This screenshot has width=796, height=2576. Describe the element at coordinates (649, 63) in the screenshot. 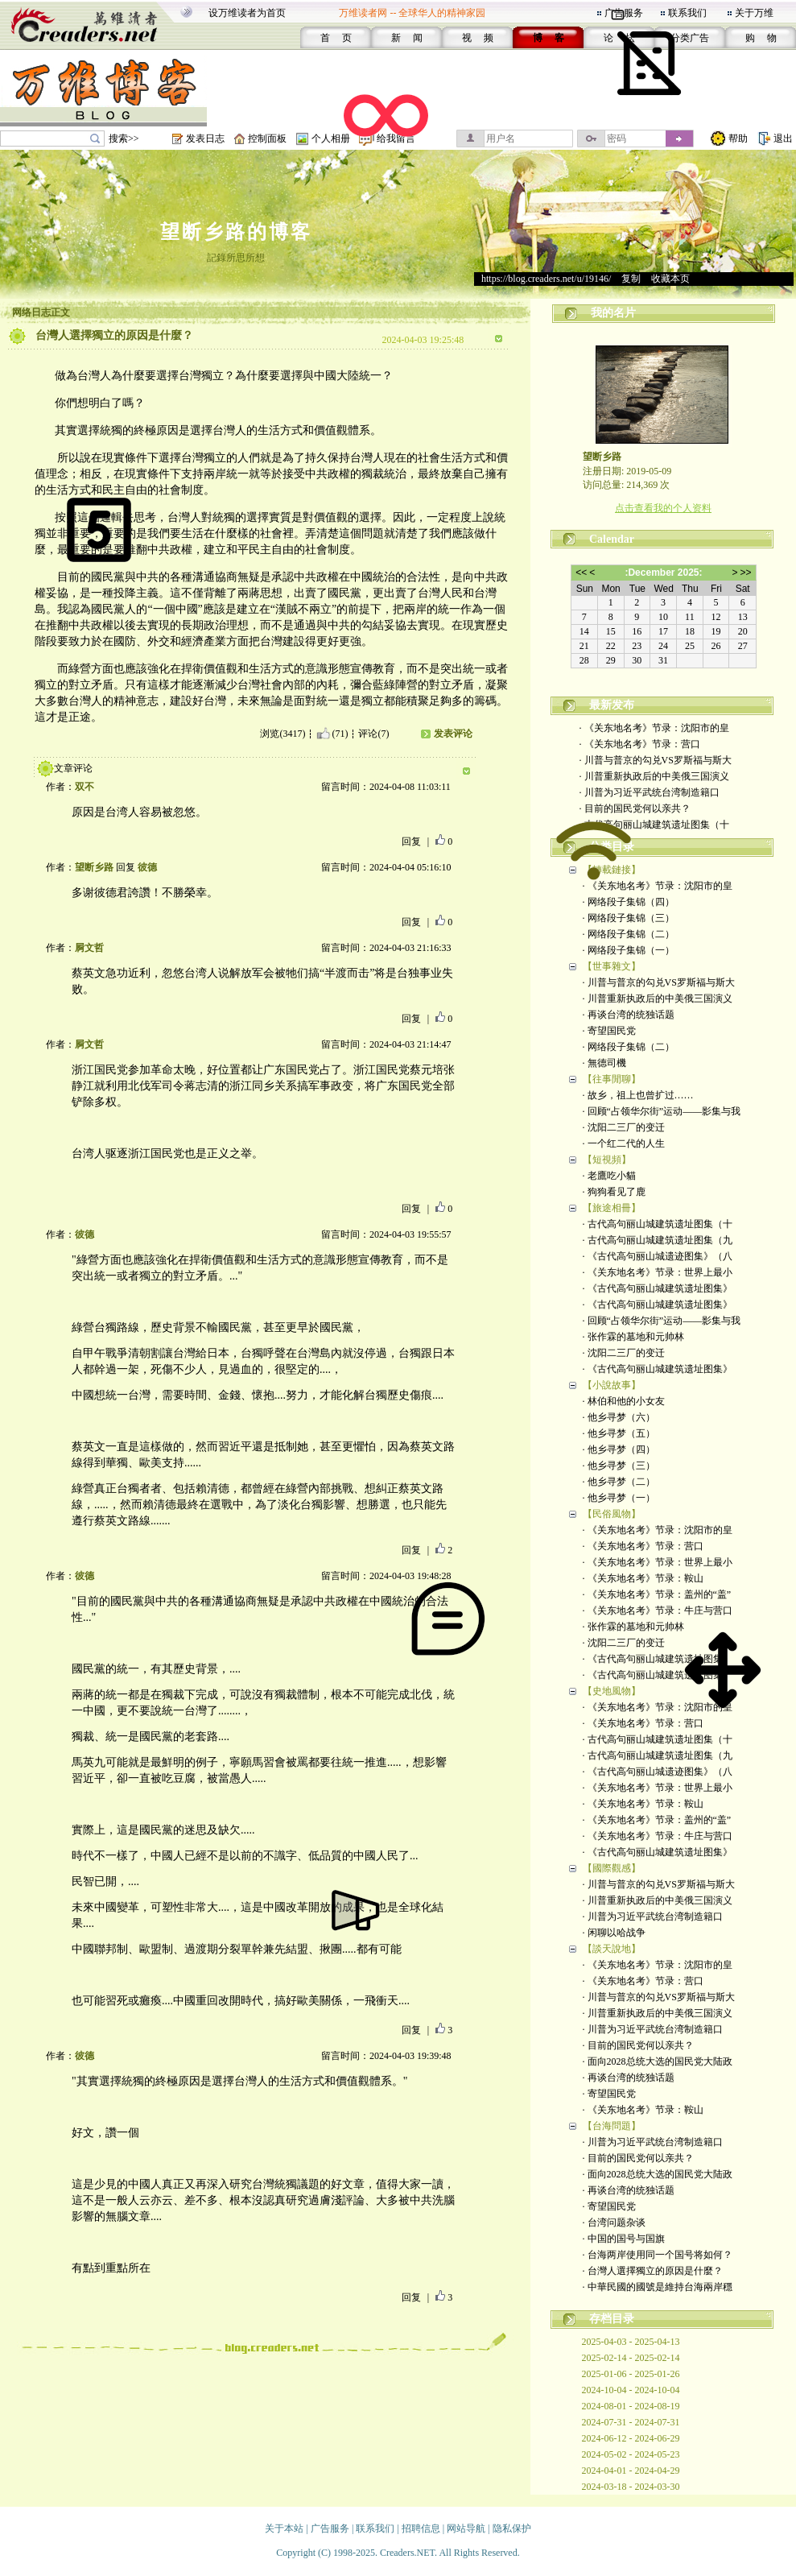

I see `building or location unavailable` at that location.